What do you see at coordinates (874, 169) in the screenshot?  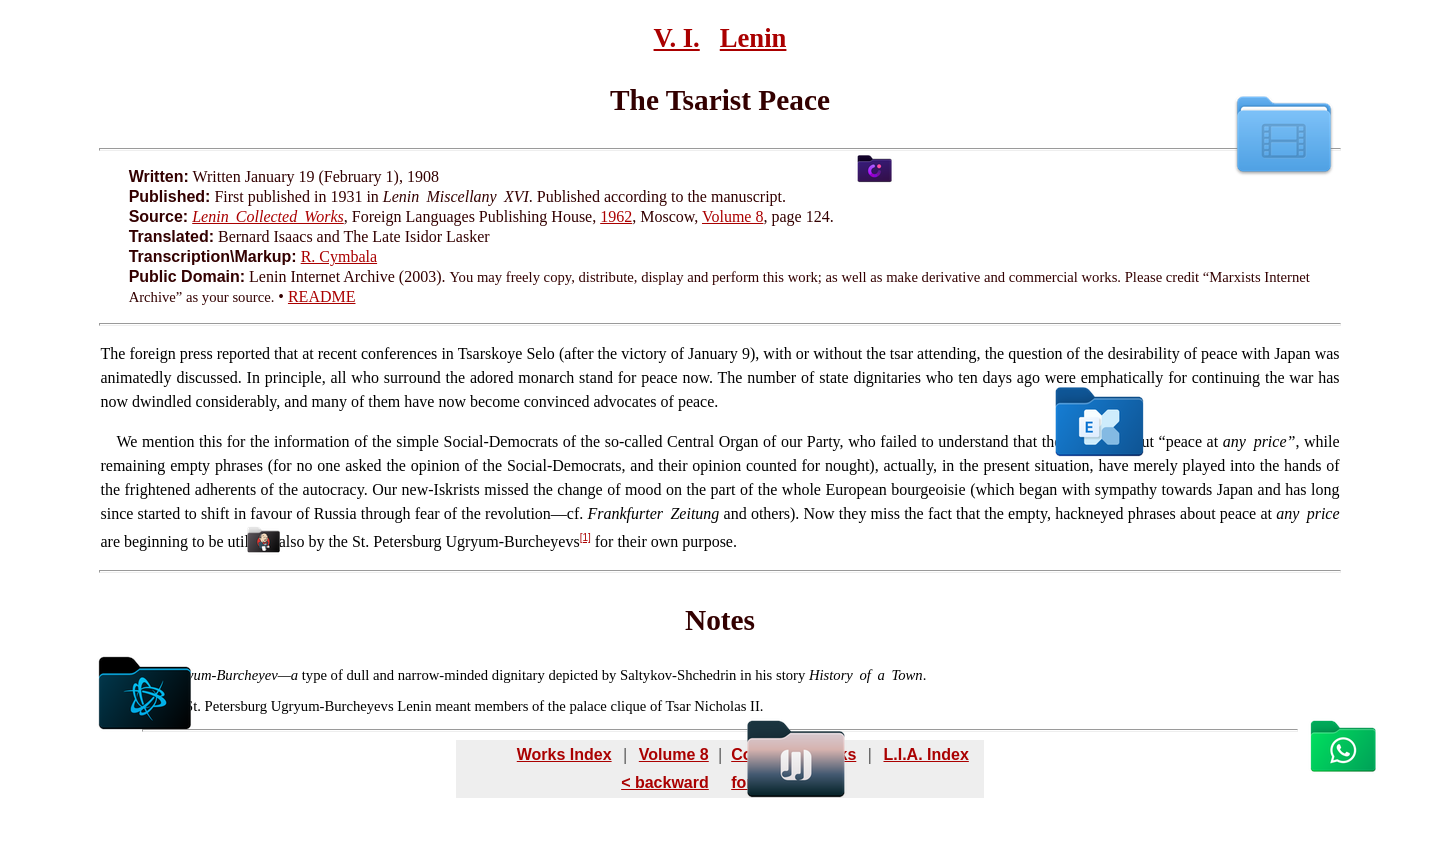 I see `open wondershare democreator project folder` at bounding box center [874, 169].